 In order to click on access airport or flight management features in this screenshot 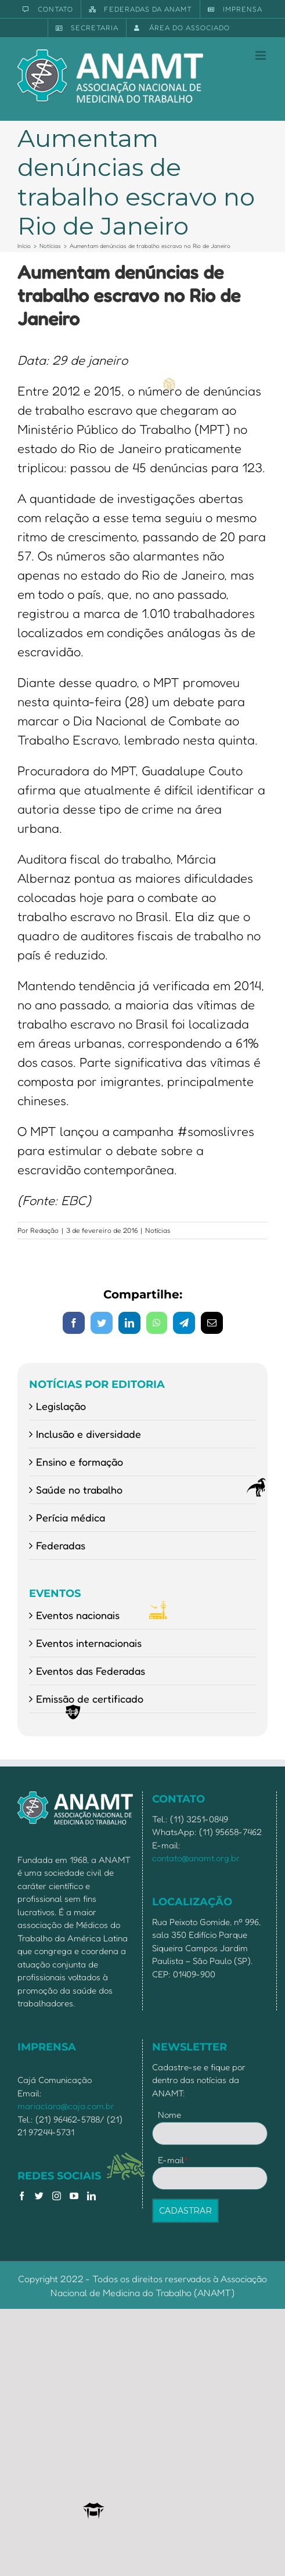, I will do `click(158, 1610)`.